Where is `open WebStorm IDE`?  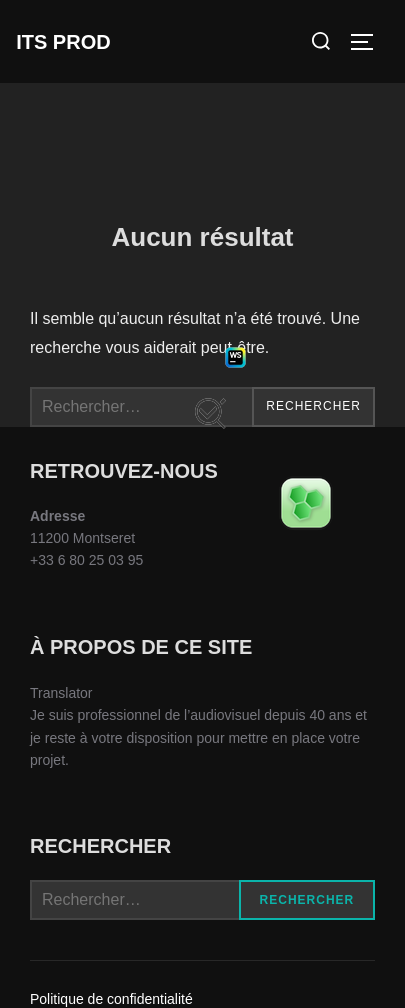
open WebStorm IDE is located at coordinates (235, 357).